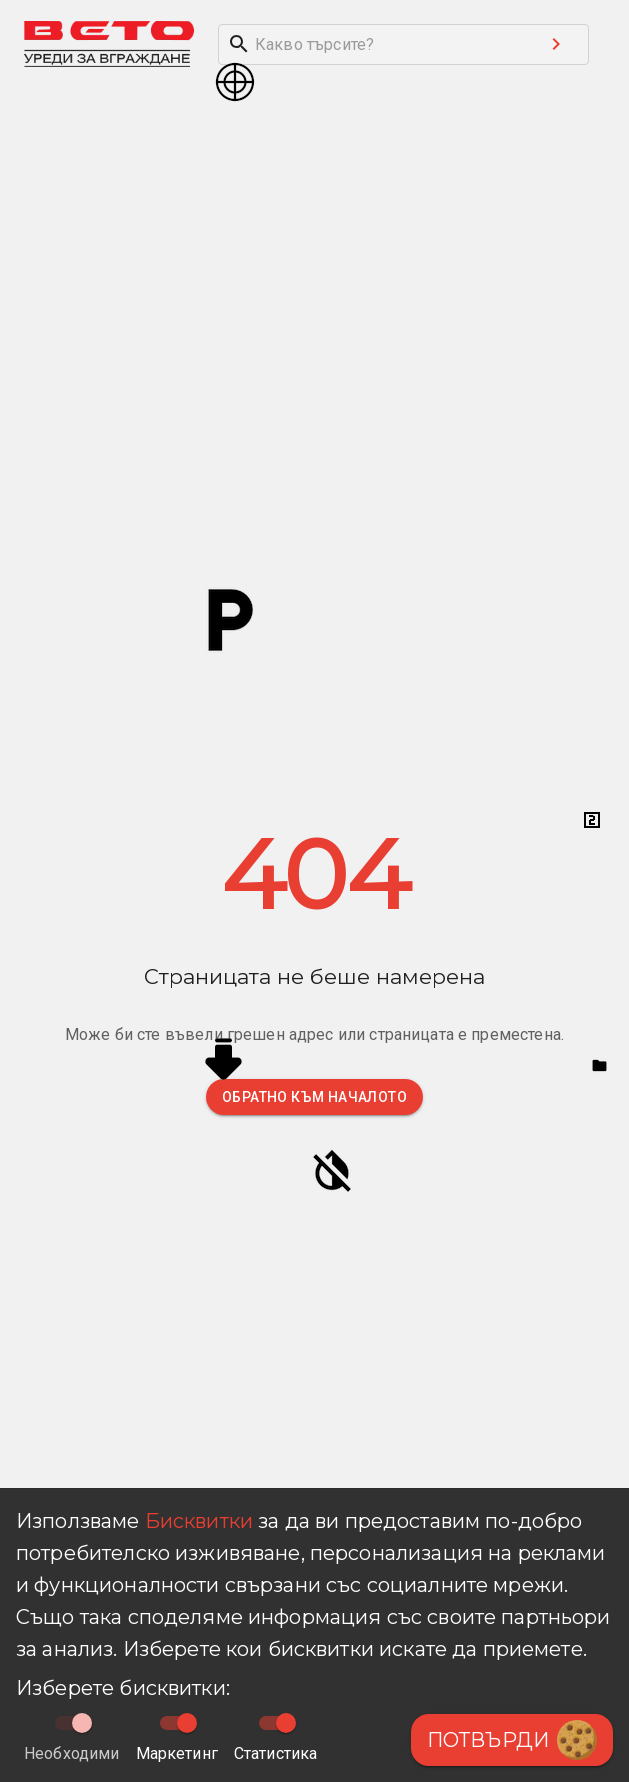  What do you see at coordinates (223, 1059) in the screenshot?
I see `download file to device` at bounding box center [223, 1059].